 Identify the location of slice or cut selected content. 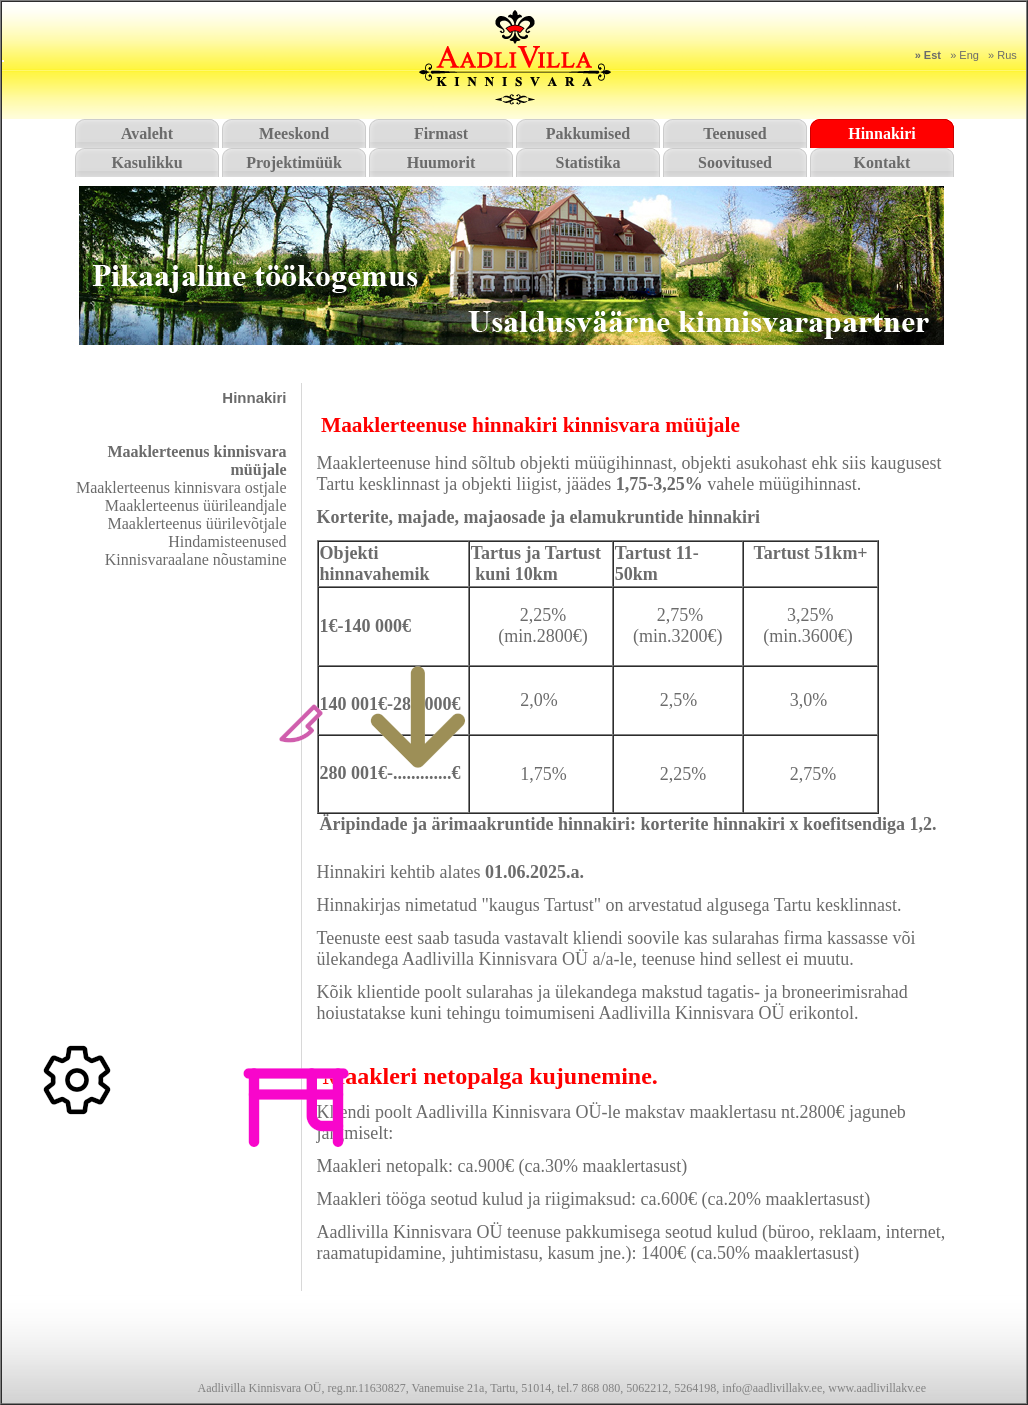
(301, 724).